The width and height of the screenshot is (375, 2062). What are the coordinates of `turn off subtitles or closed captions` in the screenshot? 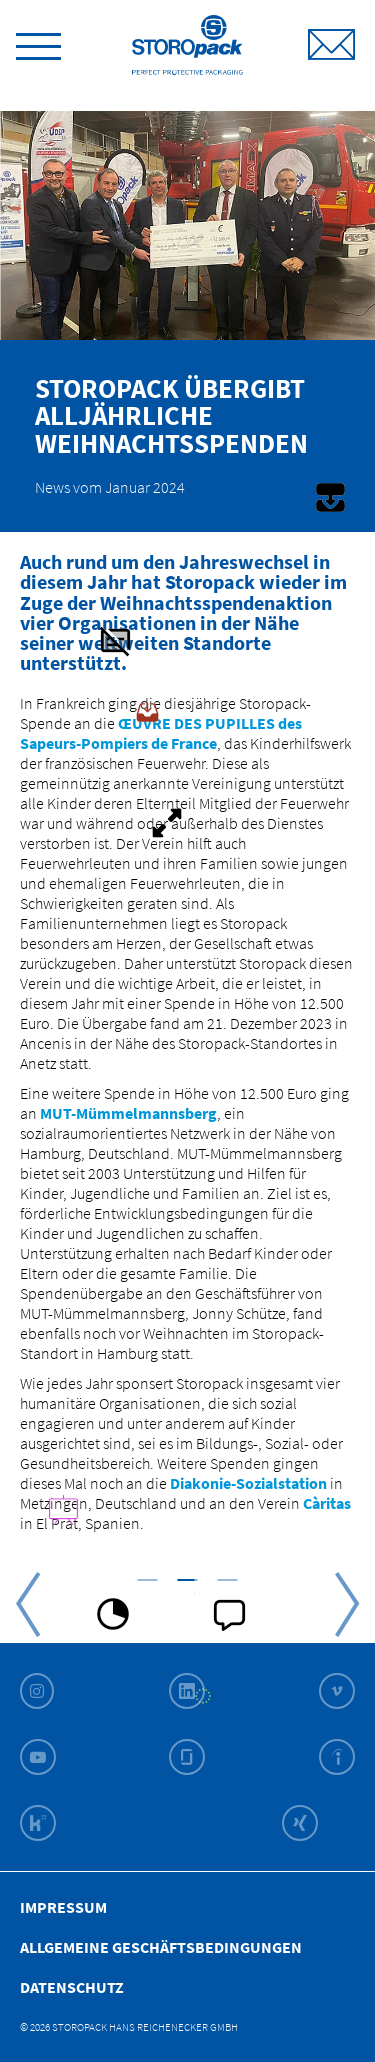 It's located at (115, 640).